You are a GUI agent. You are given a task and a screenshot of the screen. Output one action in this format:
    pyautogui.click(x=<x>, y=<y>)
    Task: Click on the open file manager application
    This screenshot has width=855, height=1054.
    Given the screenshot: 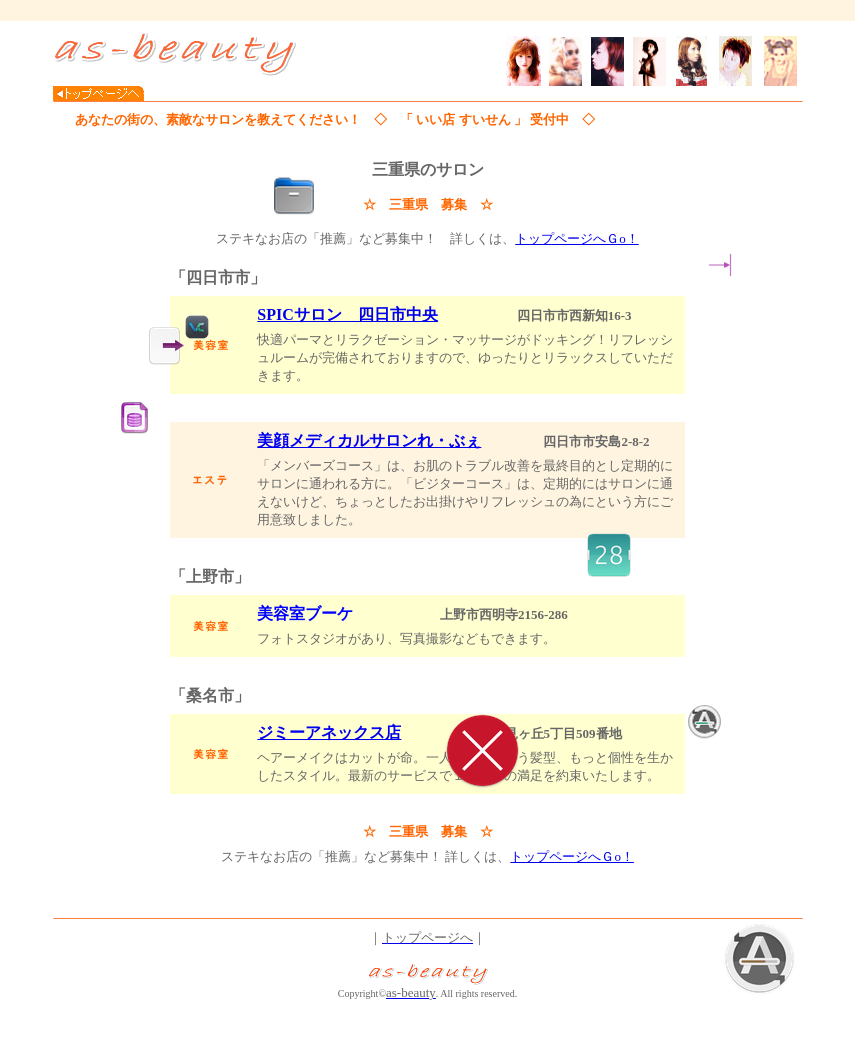 What is the action you would take?
    pyautogui.click(x=294, y=195)
    